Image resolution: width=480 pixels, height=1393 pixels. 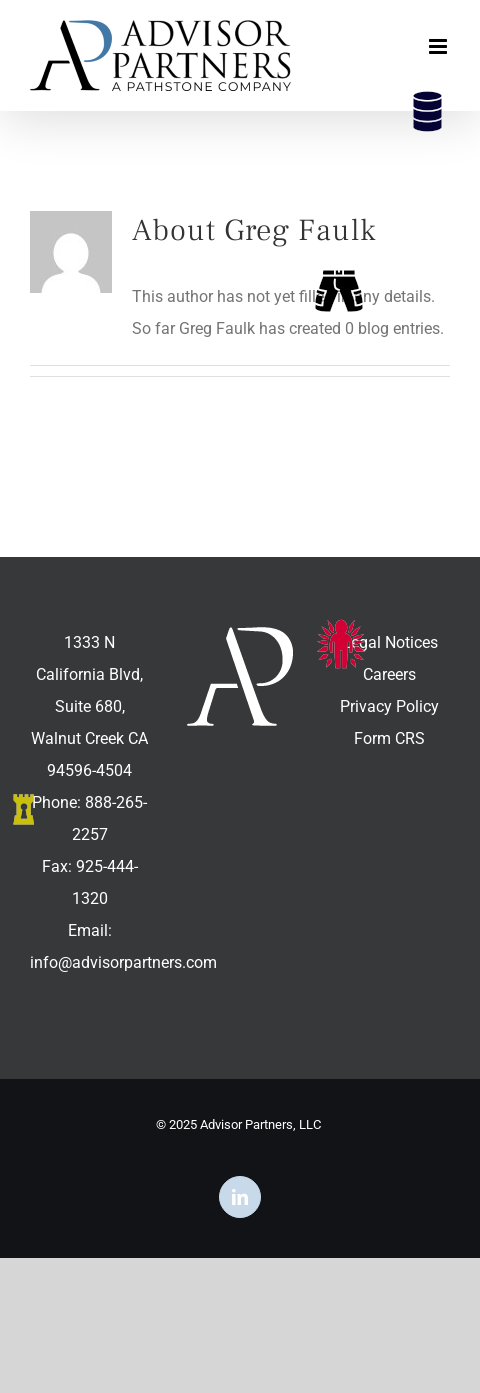 I want to click on activate frost aura ability, so click(x=341, y=644).